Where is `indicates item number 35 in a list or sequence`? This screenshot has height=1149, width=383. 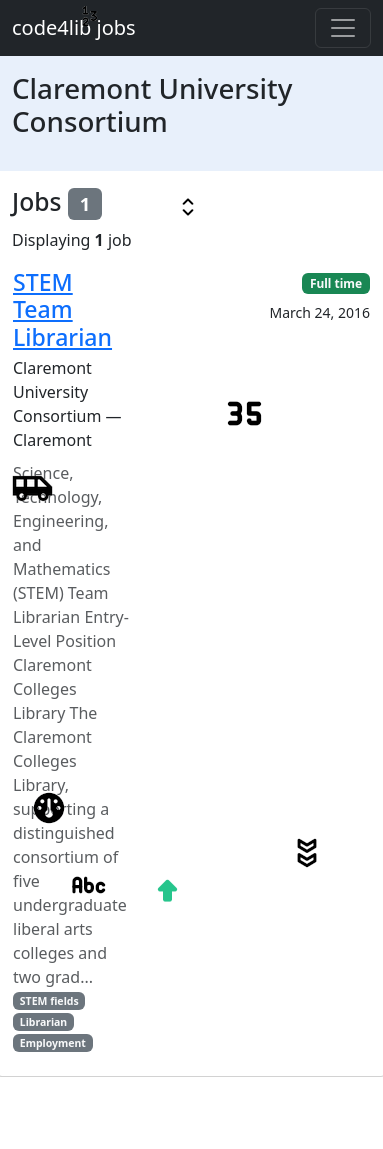 indicates item number 35 in a list or sequence is located at coordinates (244, 413).